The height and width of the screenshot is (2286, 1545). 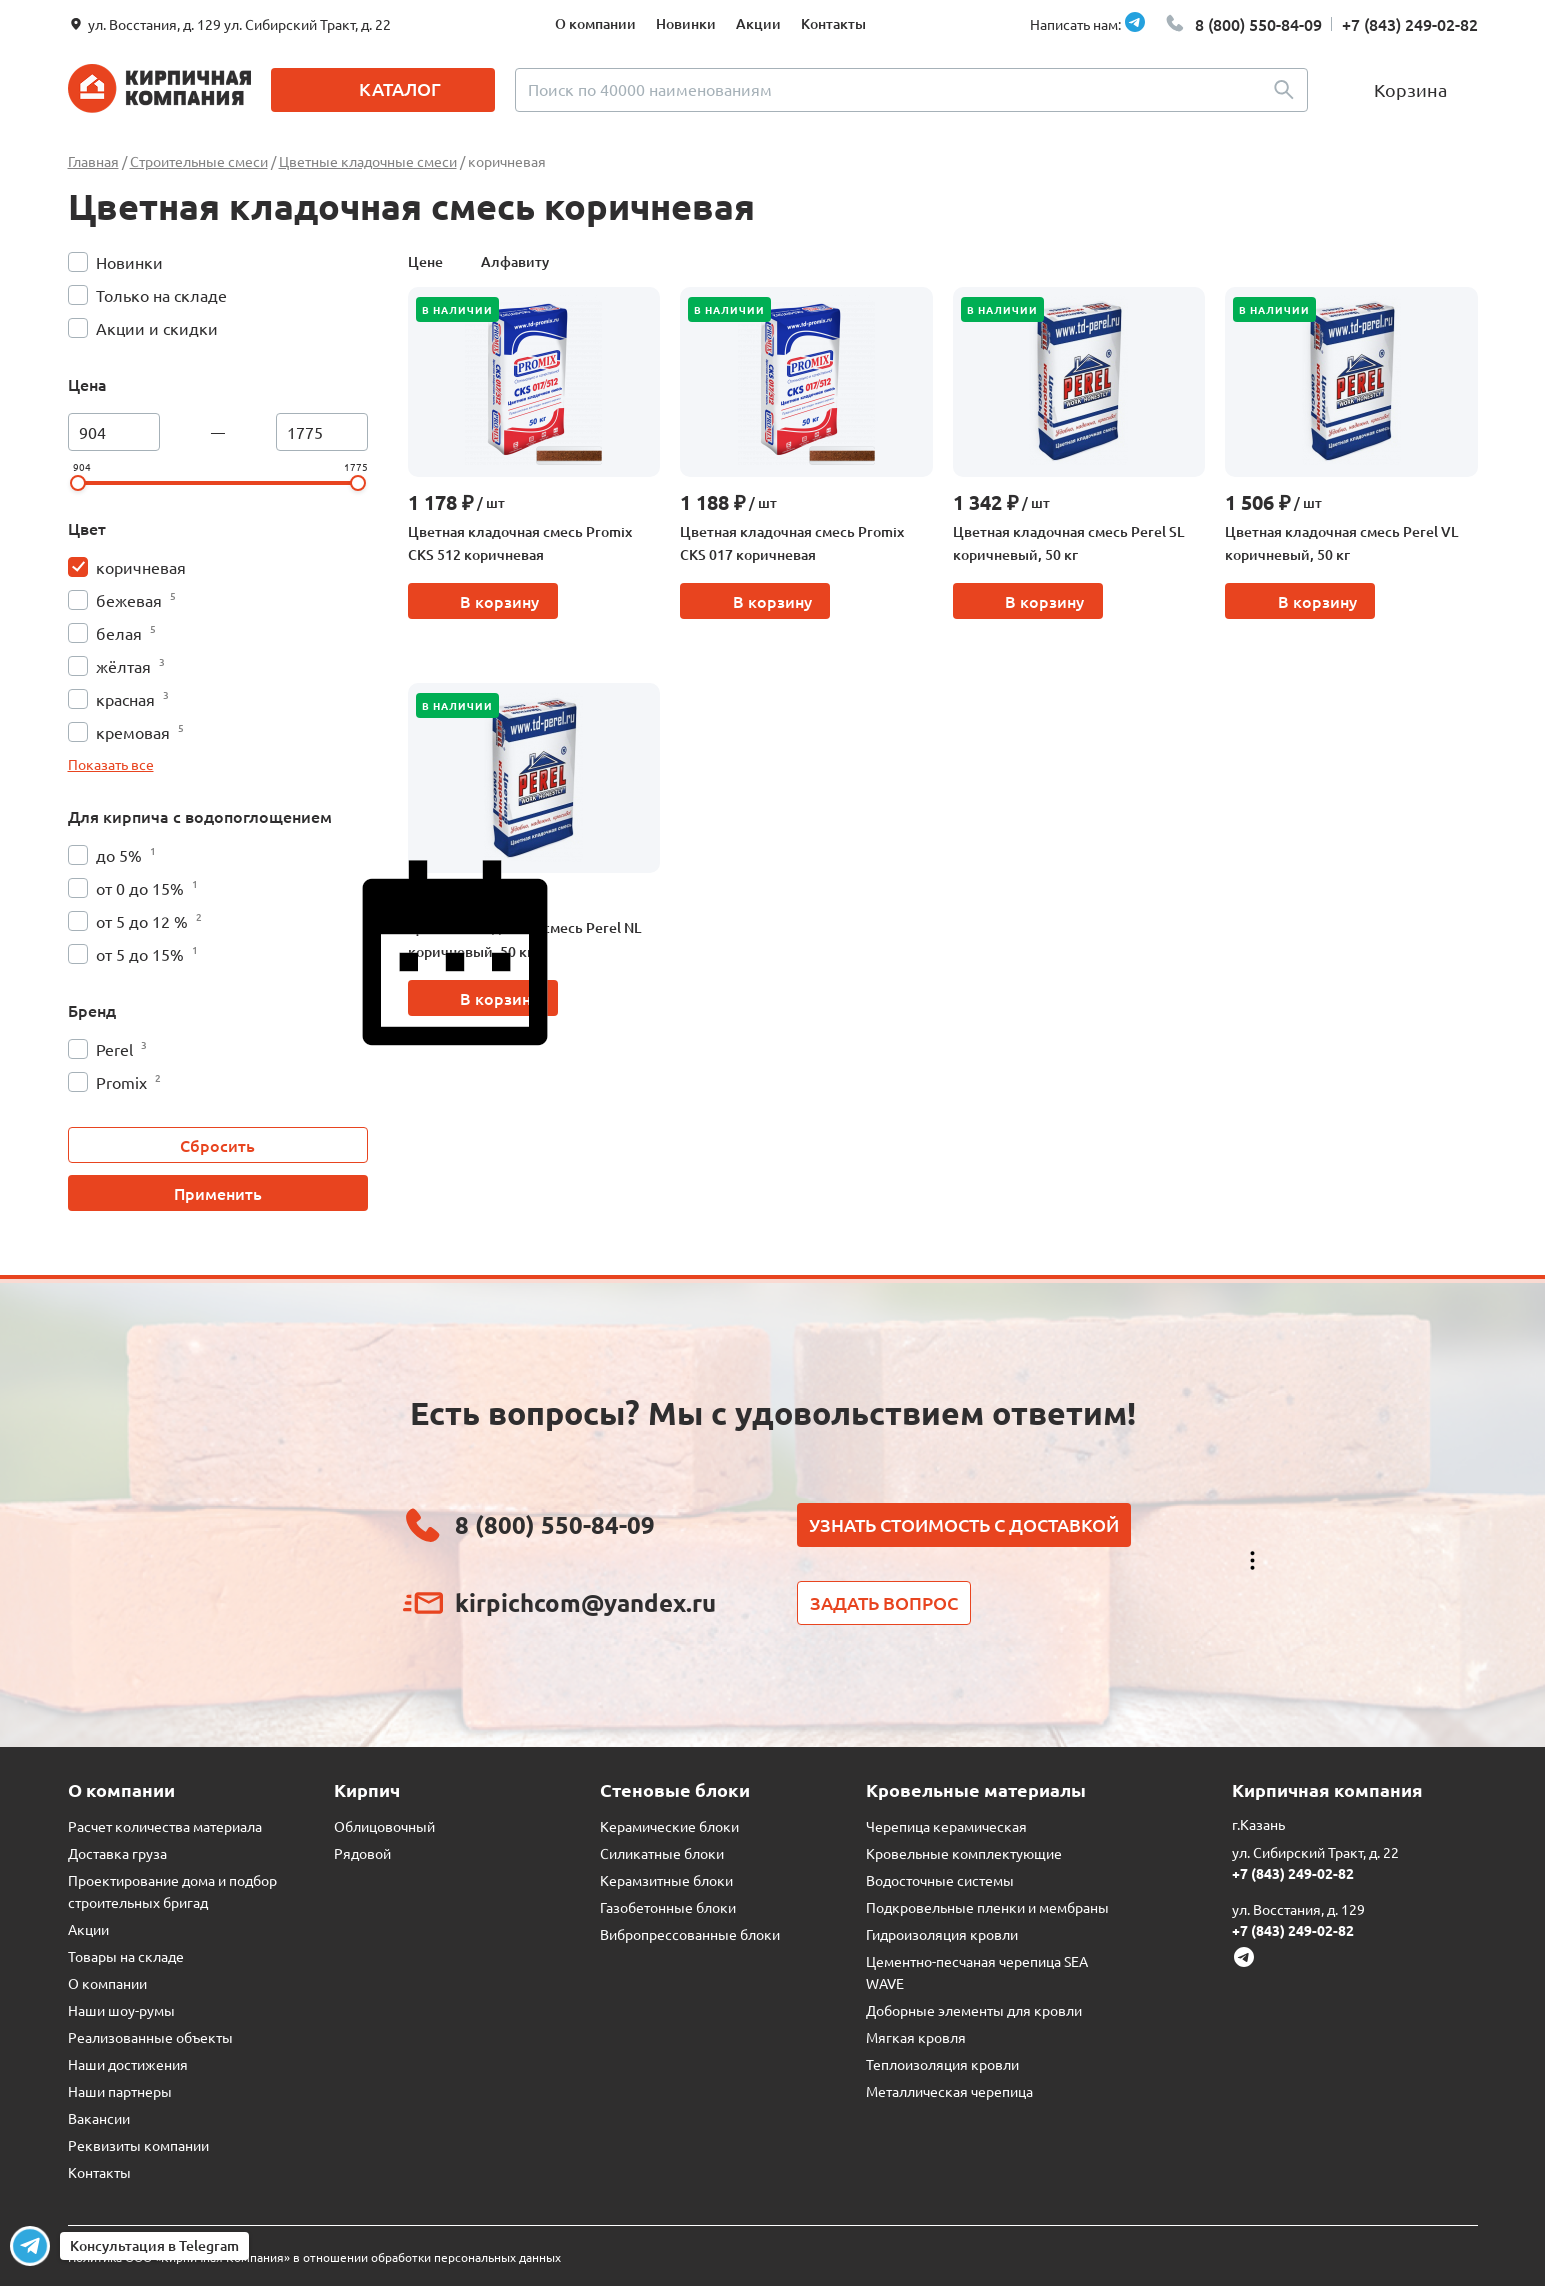 What do you see at coordinates (455, 962) in the screenshot?
I see `view calendar or scheduled events` at bounding box center [455, 962].